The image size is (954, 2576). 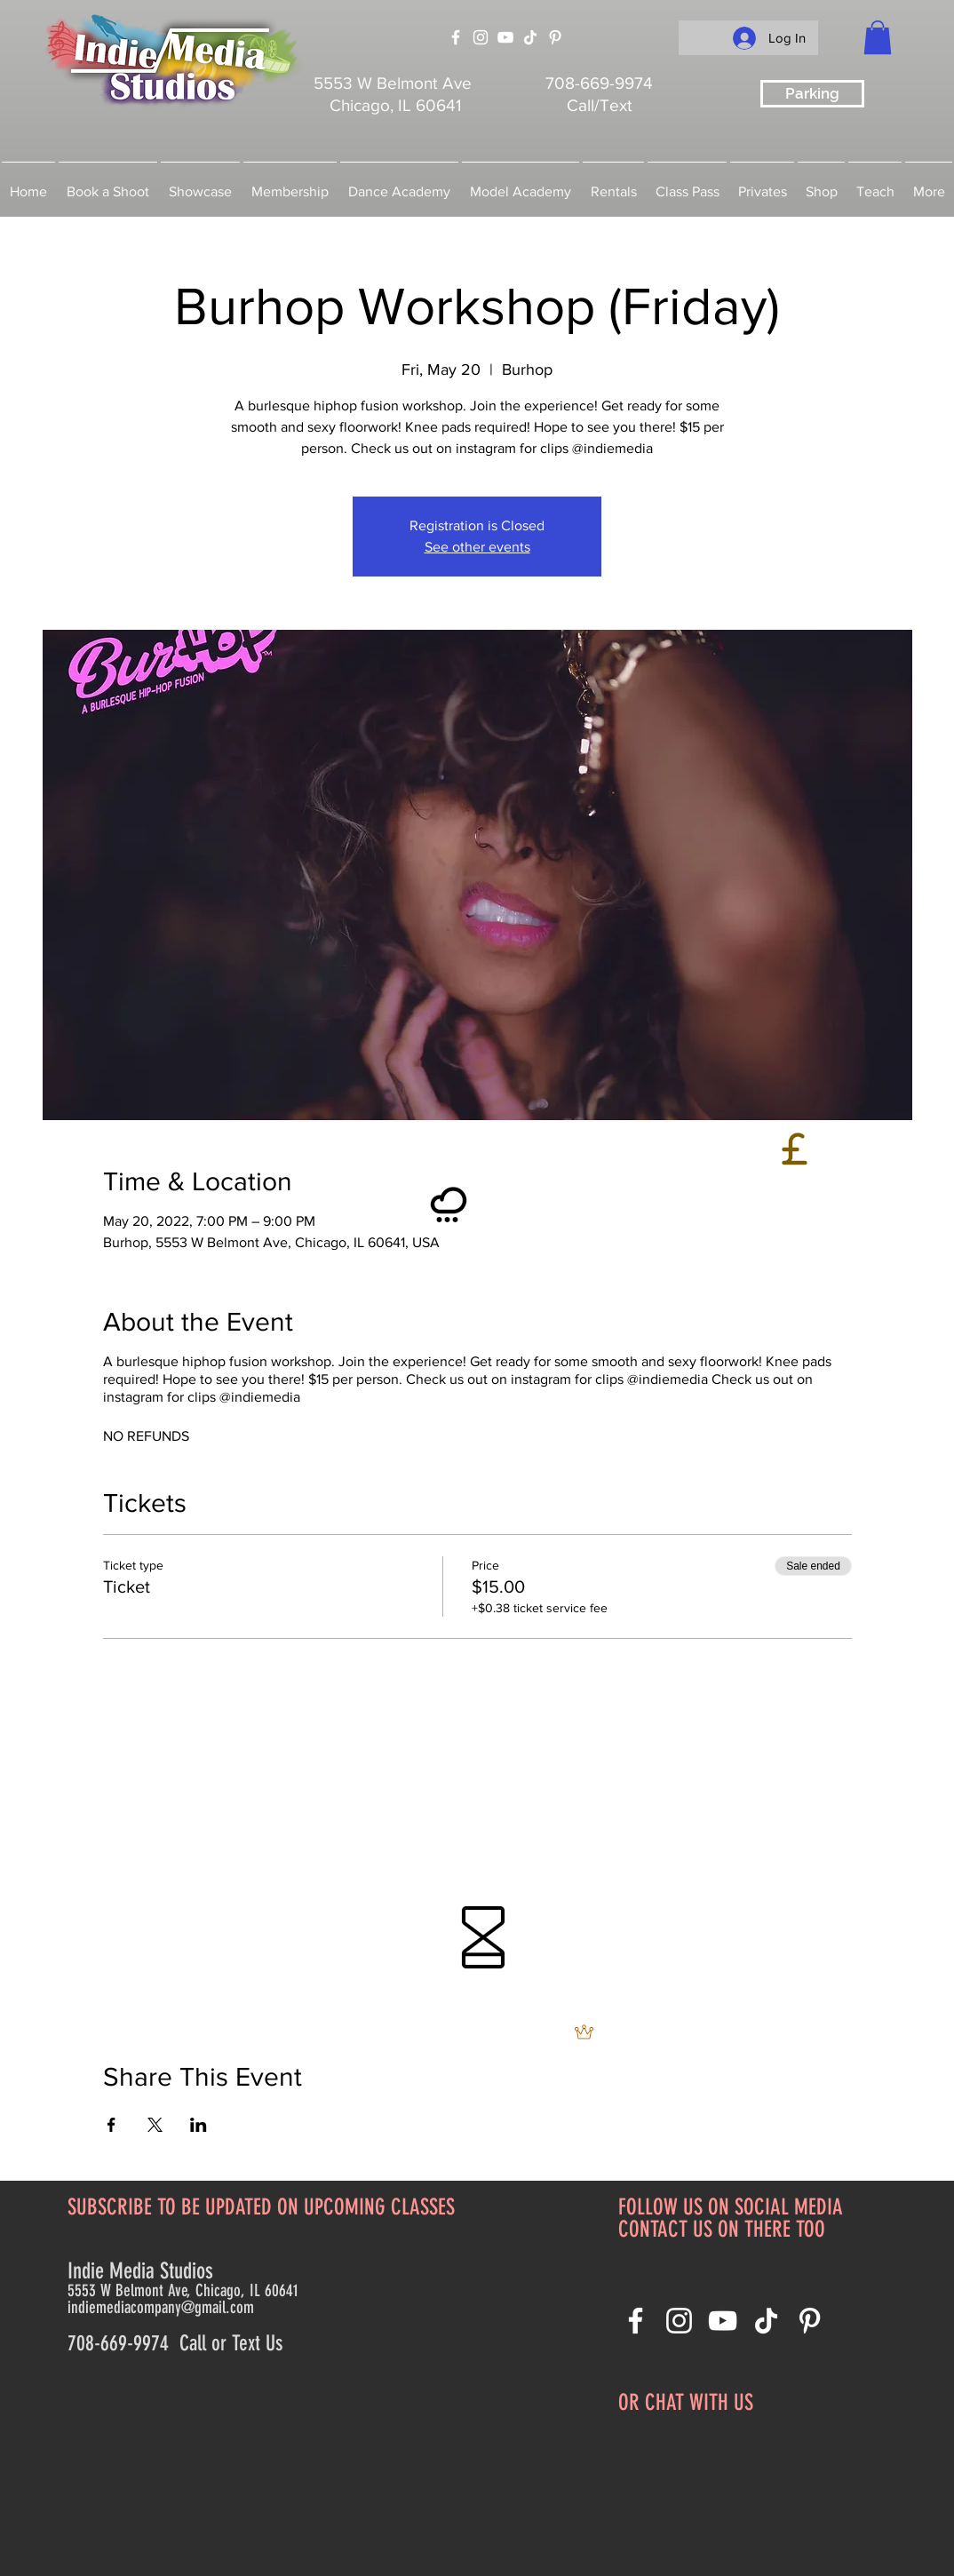 What do you see at coordinates (483, 1937) in the screenshot?
I see `indicates time is running low` at bounding box center [483, 1937].